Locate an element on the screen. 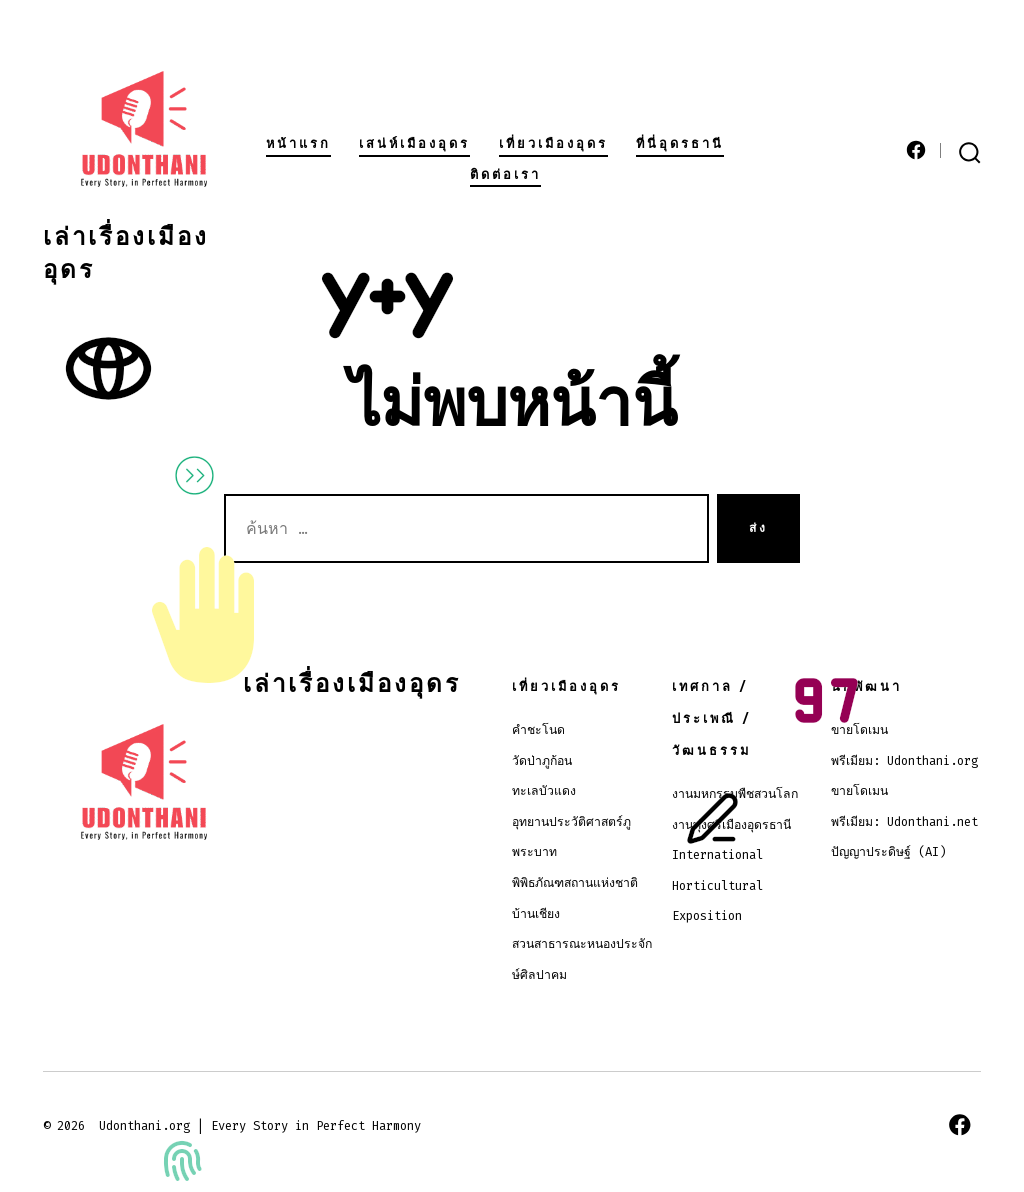 The width and height of the screenshot is (1024, 1192). Toyota brand logo is located at coordinates (108, 368).